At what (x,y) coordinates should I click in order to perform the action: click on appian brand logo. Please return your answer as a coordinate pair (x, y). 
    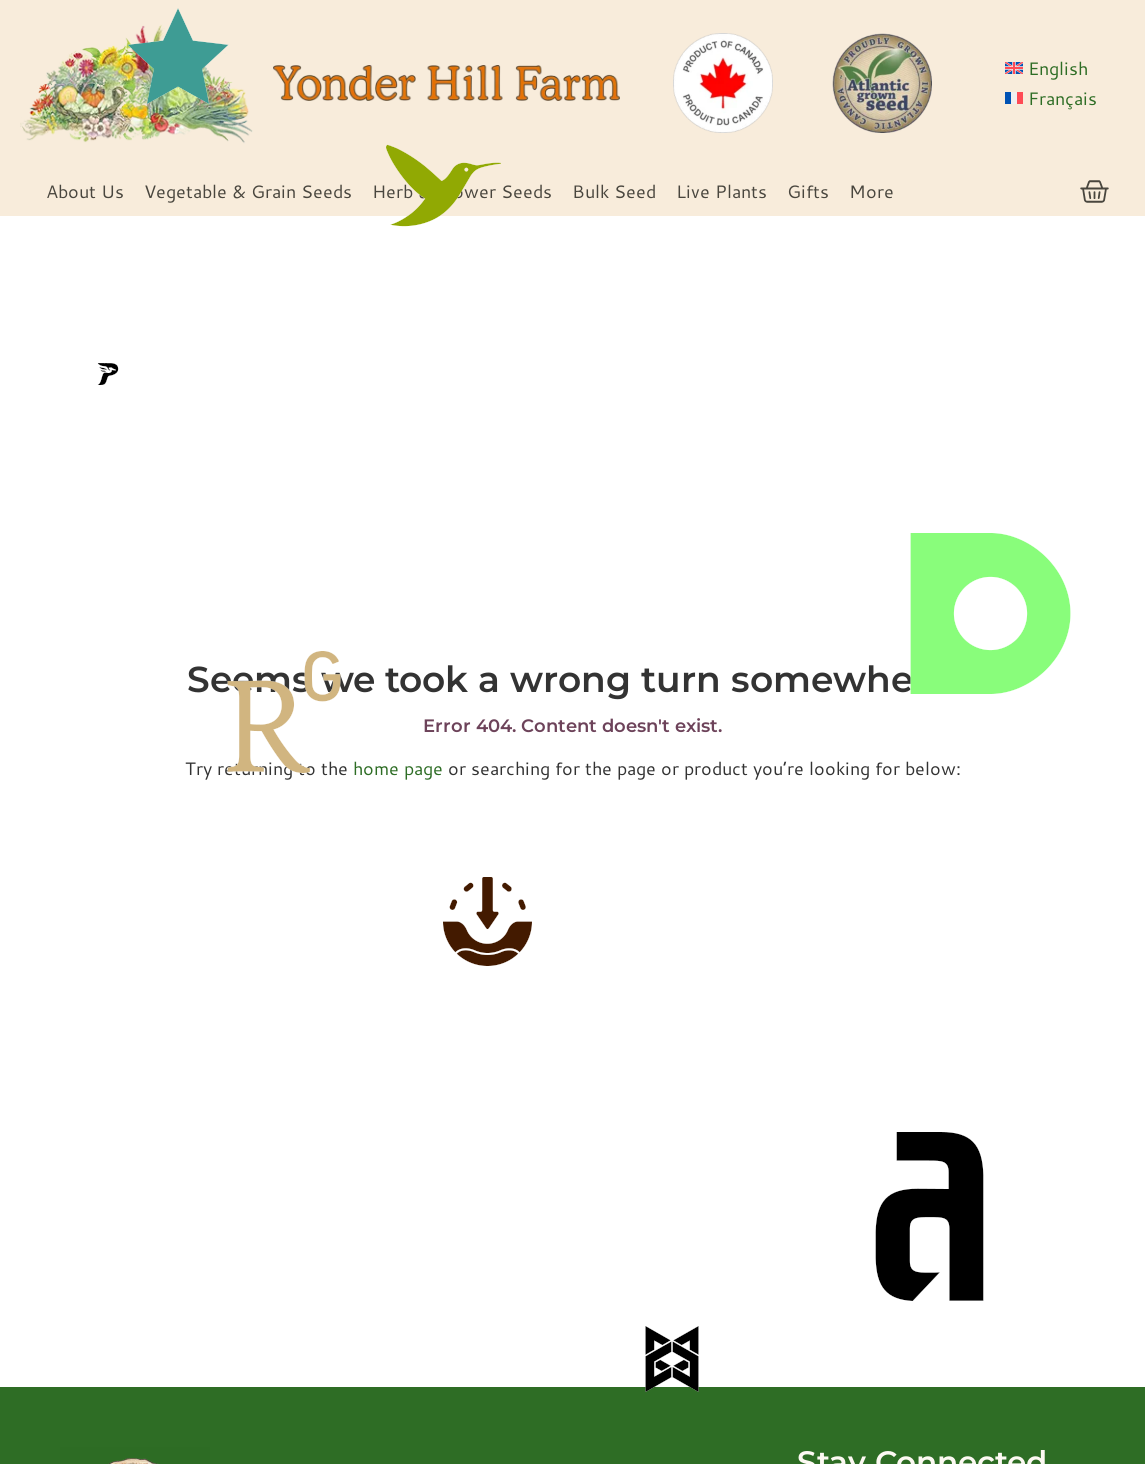
    Looking at the image, I should click on (929, 1216).